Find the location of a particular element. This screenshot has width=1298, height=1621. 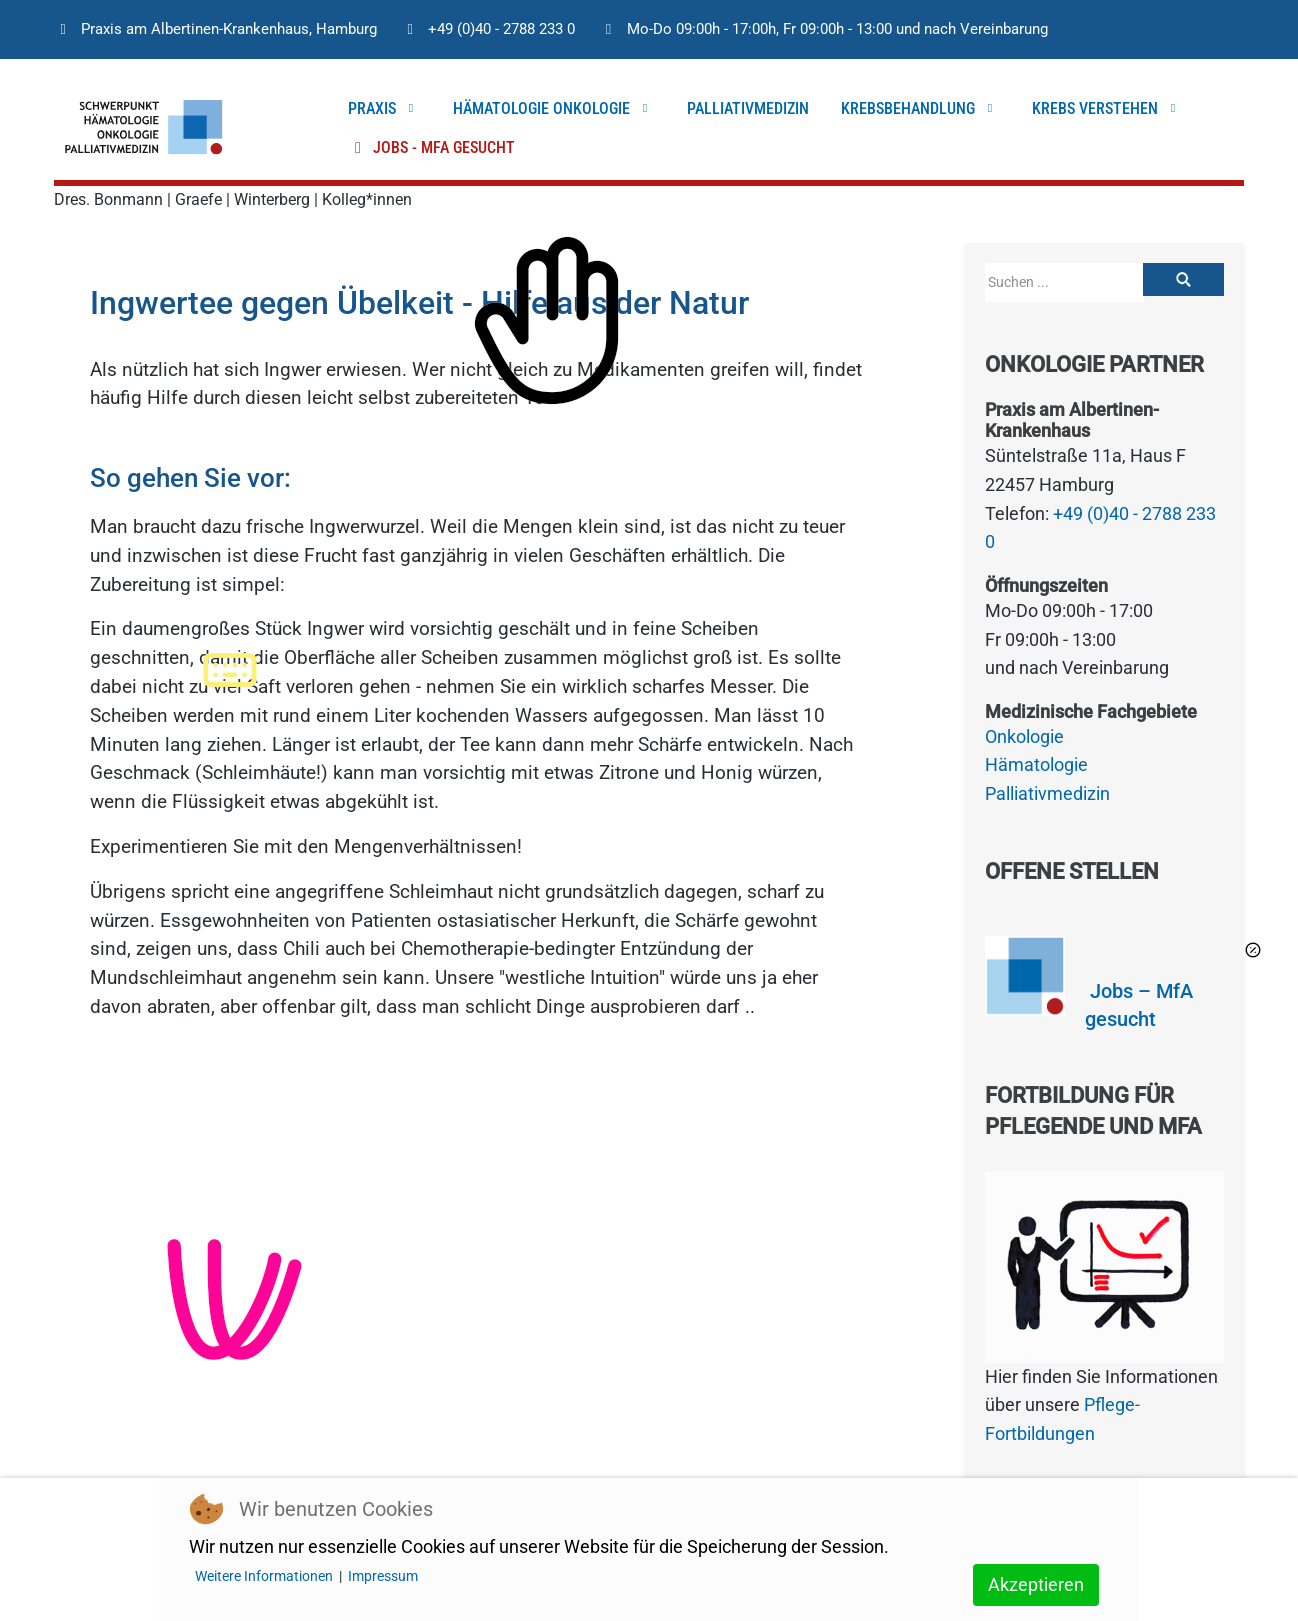

stop or pause an action is located at coordinates (552, 320).